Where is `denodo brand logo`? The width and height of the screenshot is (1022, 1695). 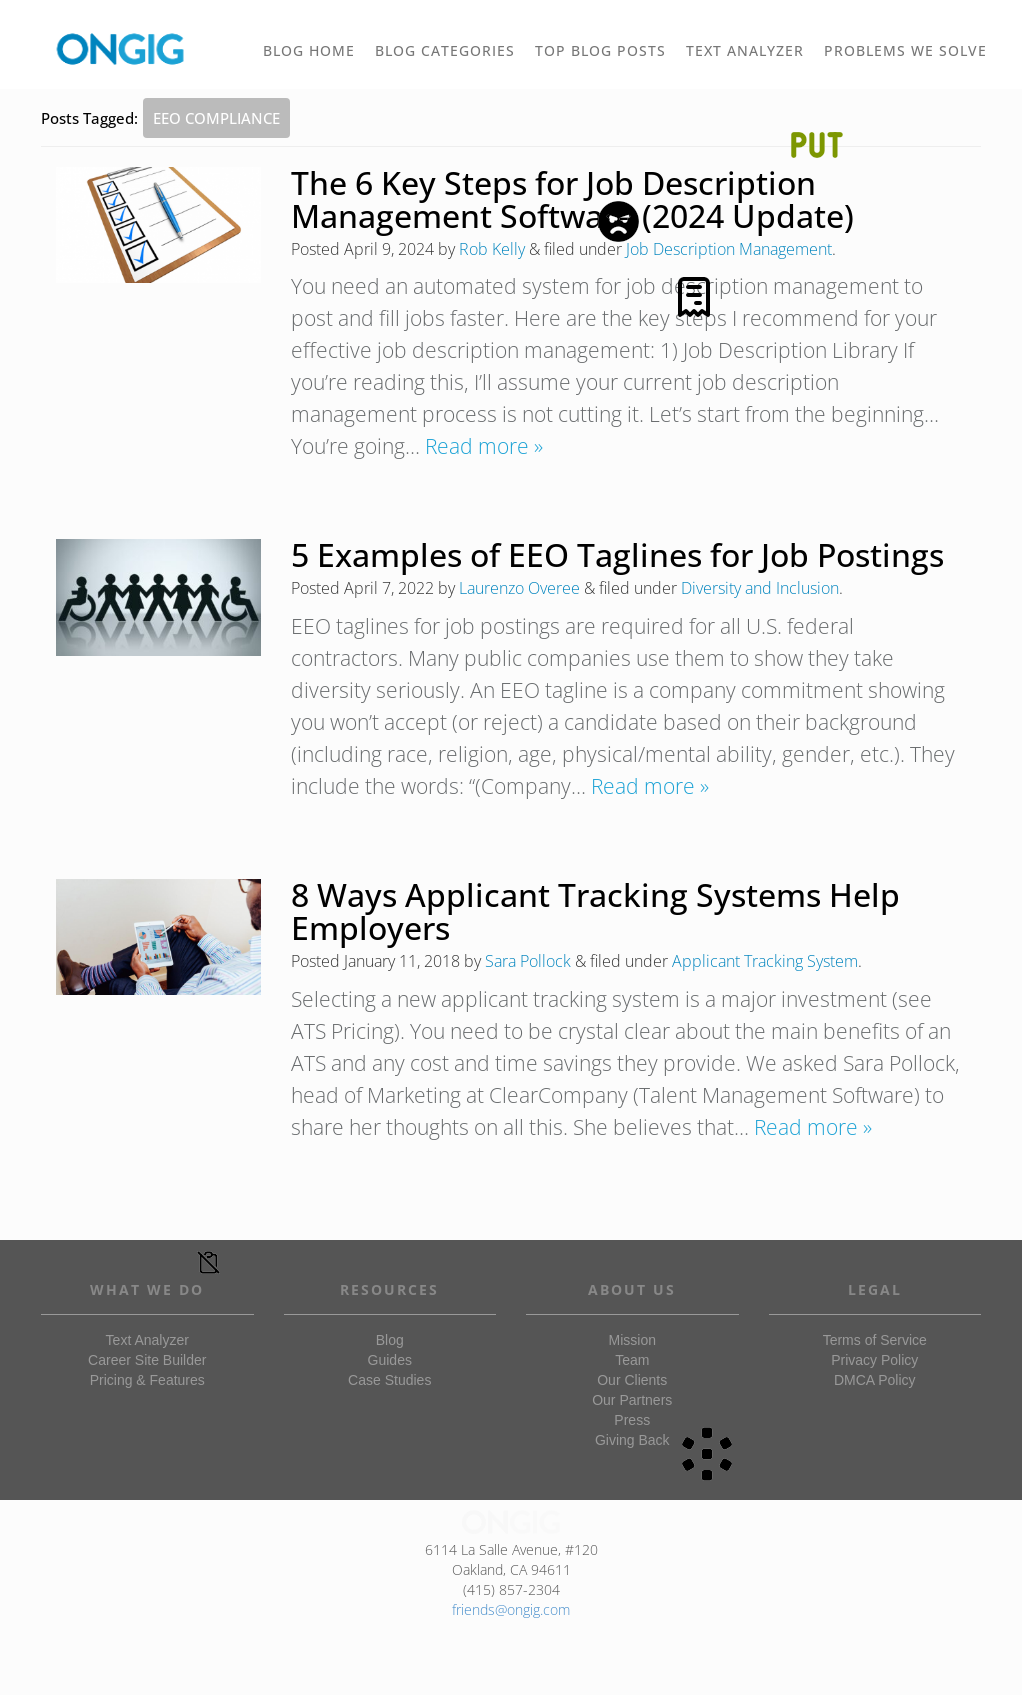 denodo brand logo is located at coordinates (707, 1454).